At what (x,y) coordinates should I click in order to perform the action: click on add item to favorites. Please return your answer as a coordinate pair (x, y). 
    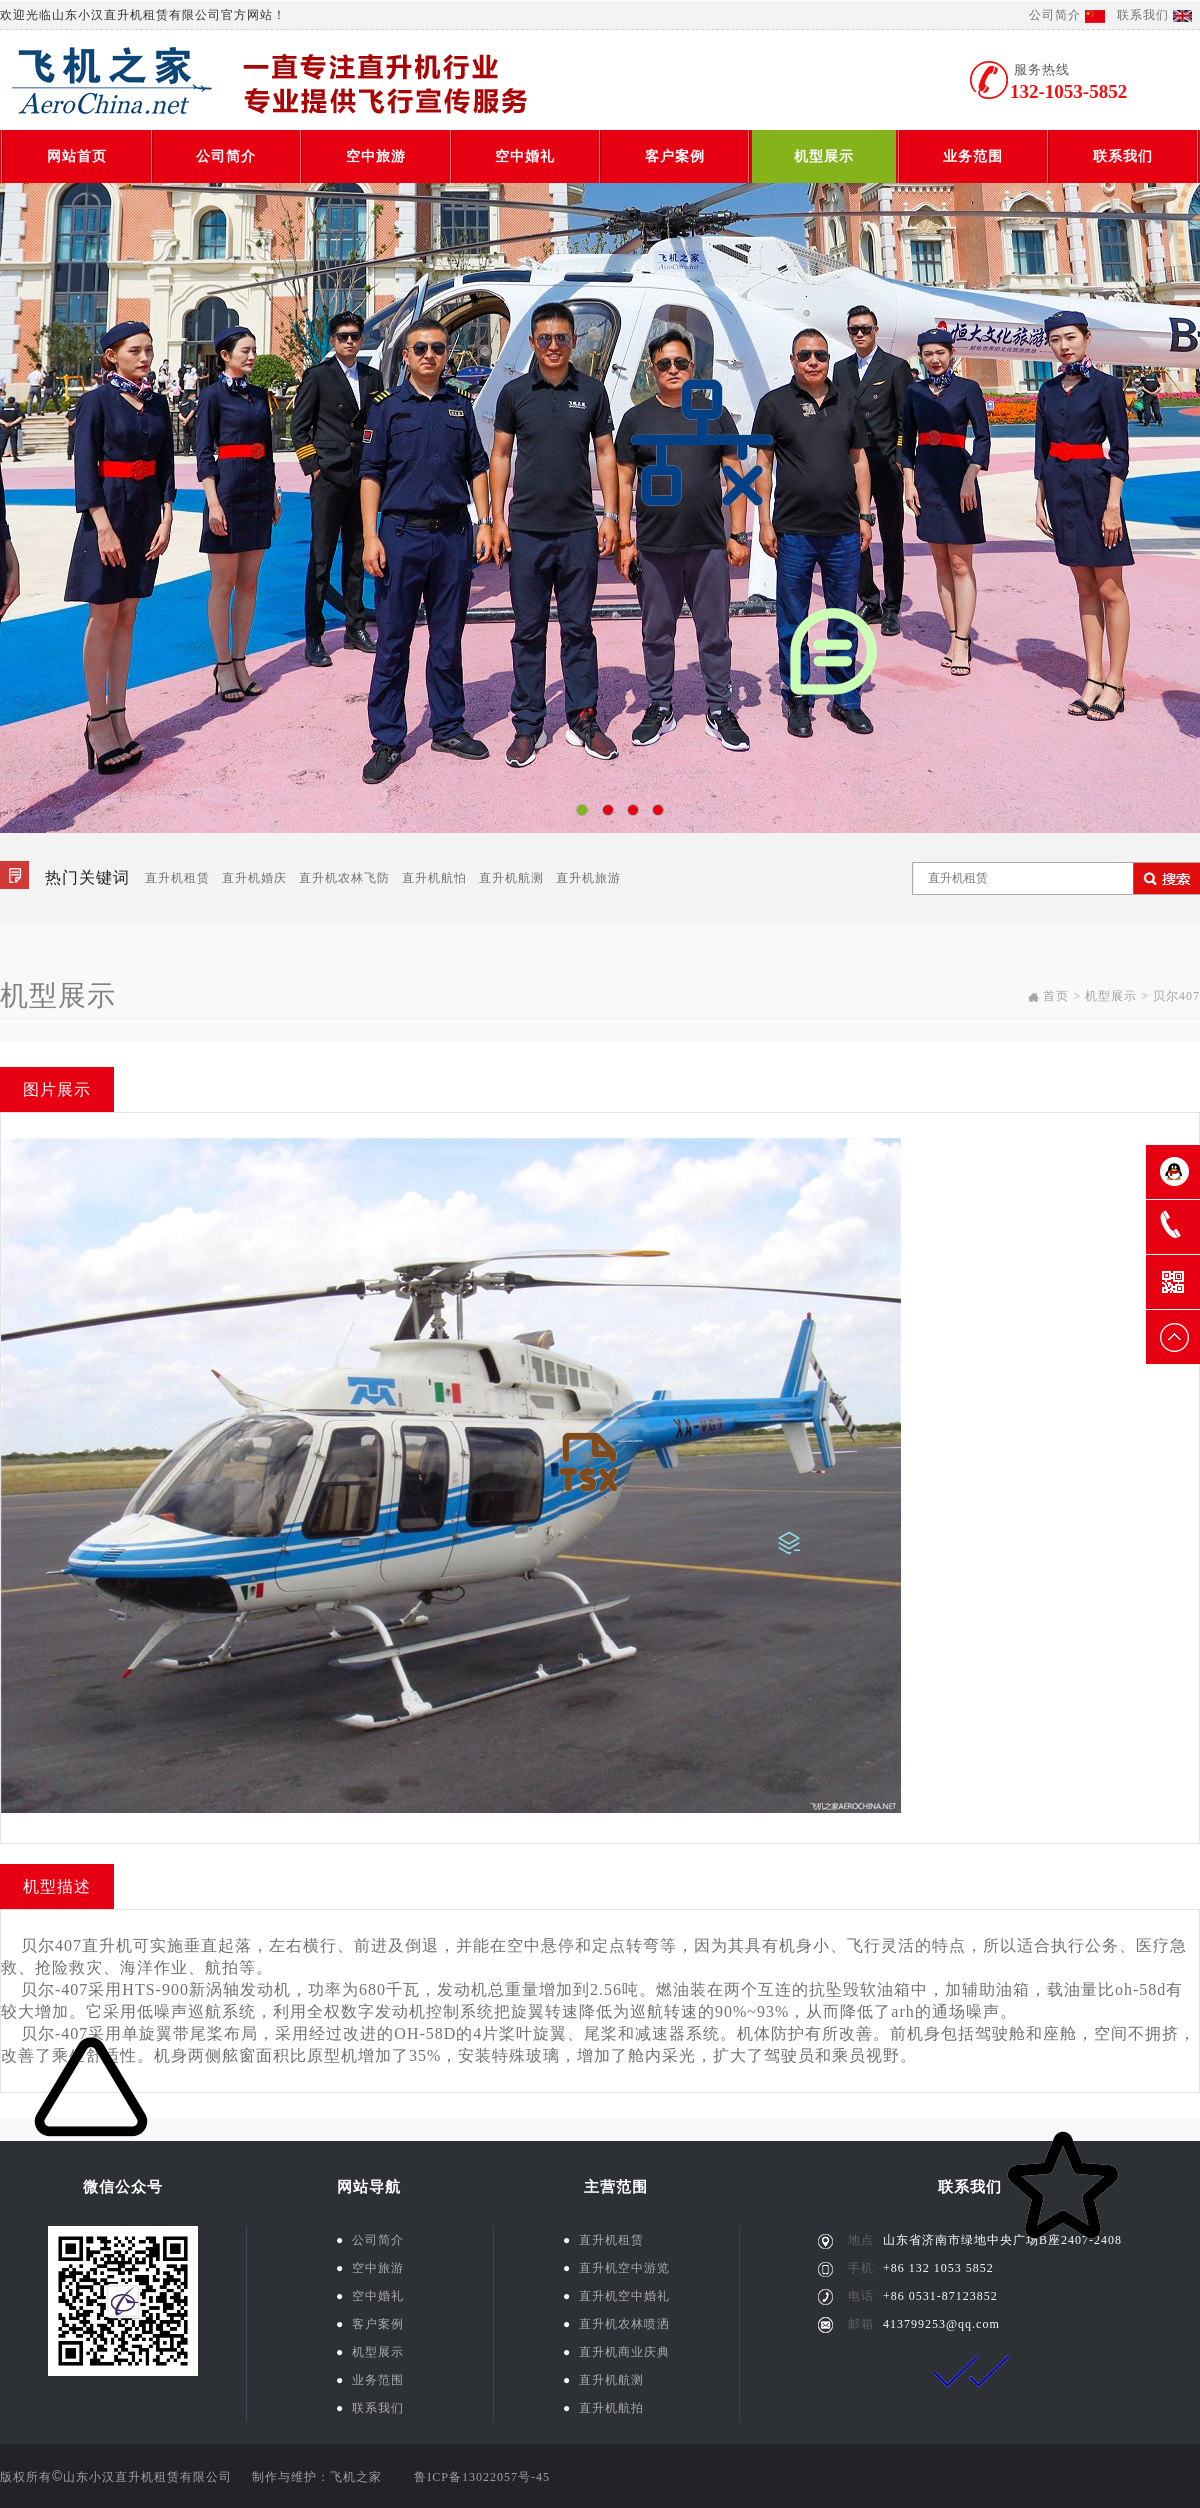
    Looking at the image, I should click on (1063, 2187).